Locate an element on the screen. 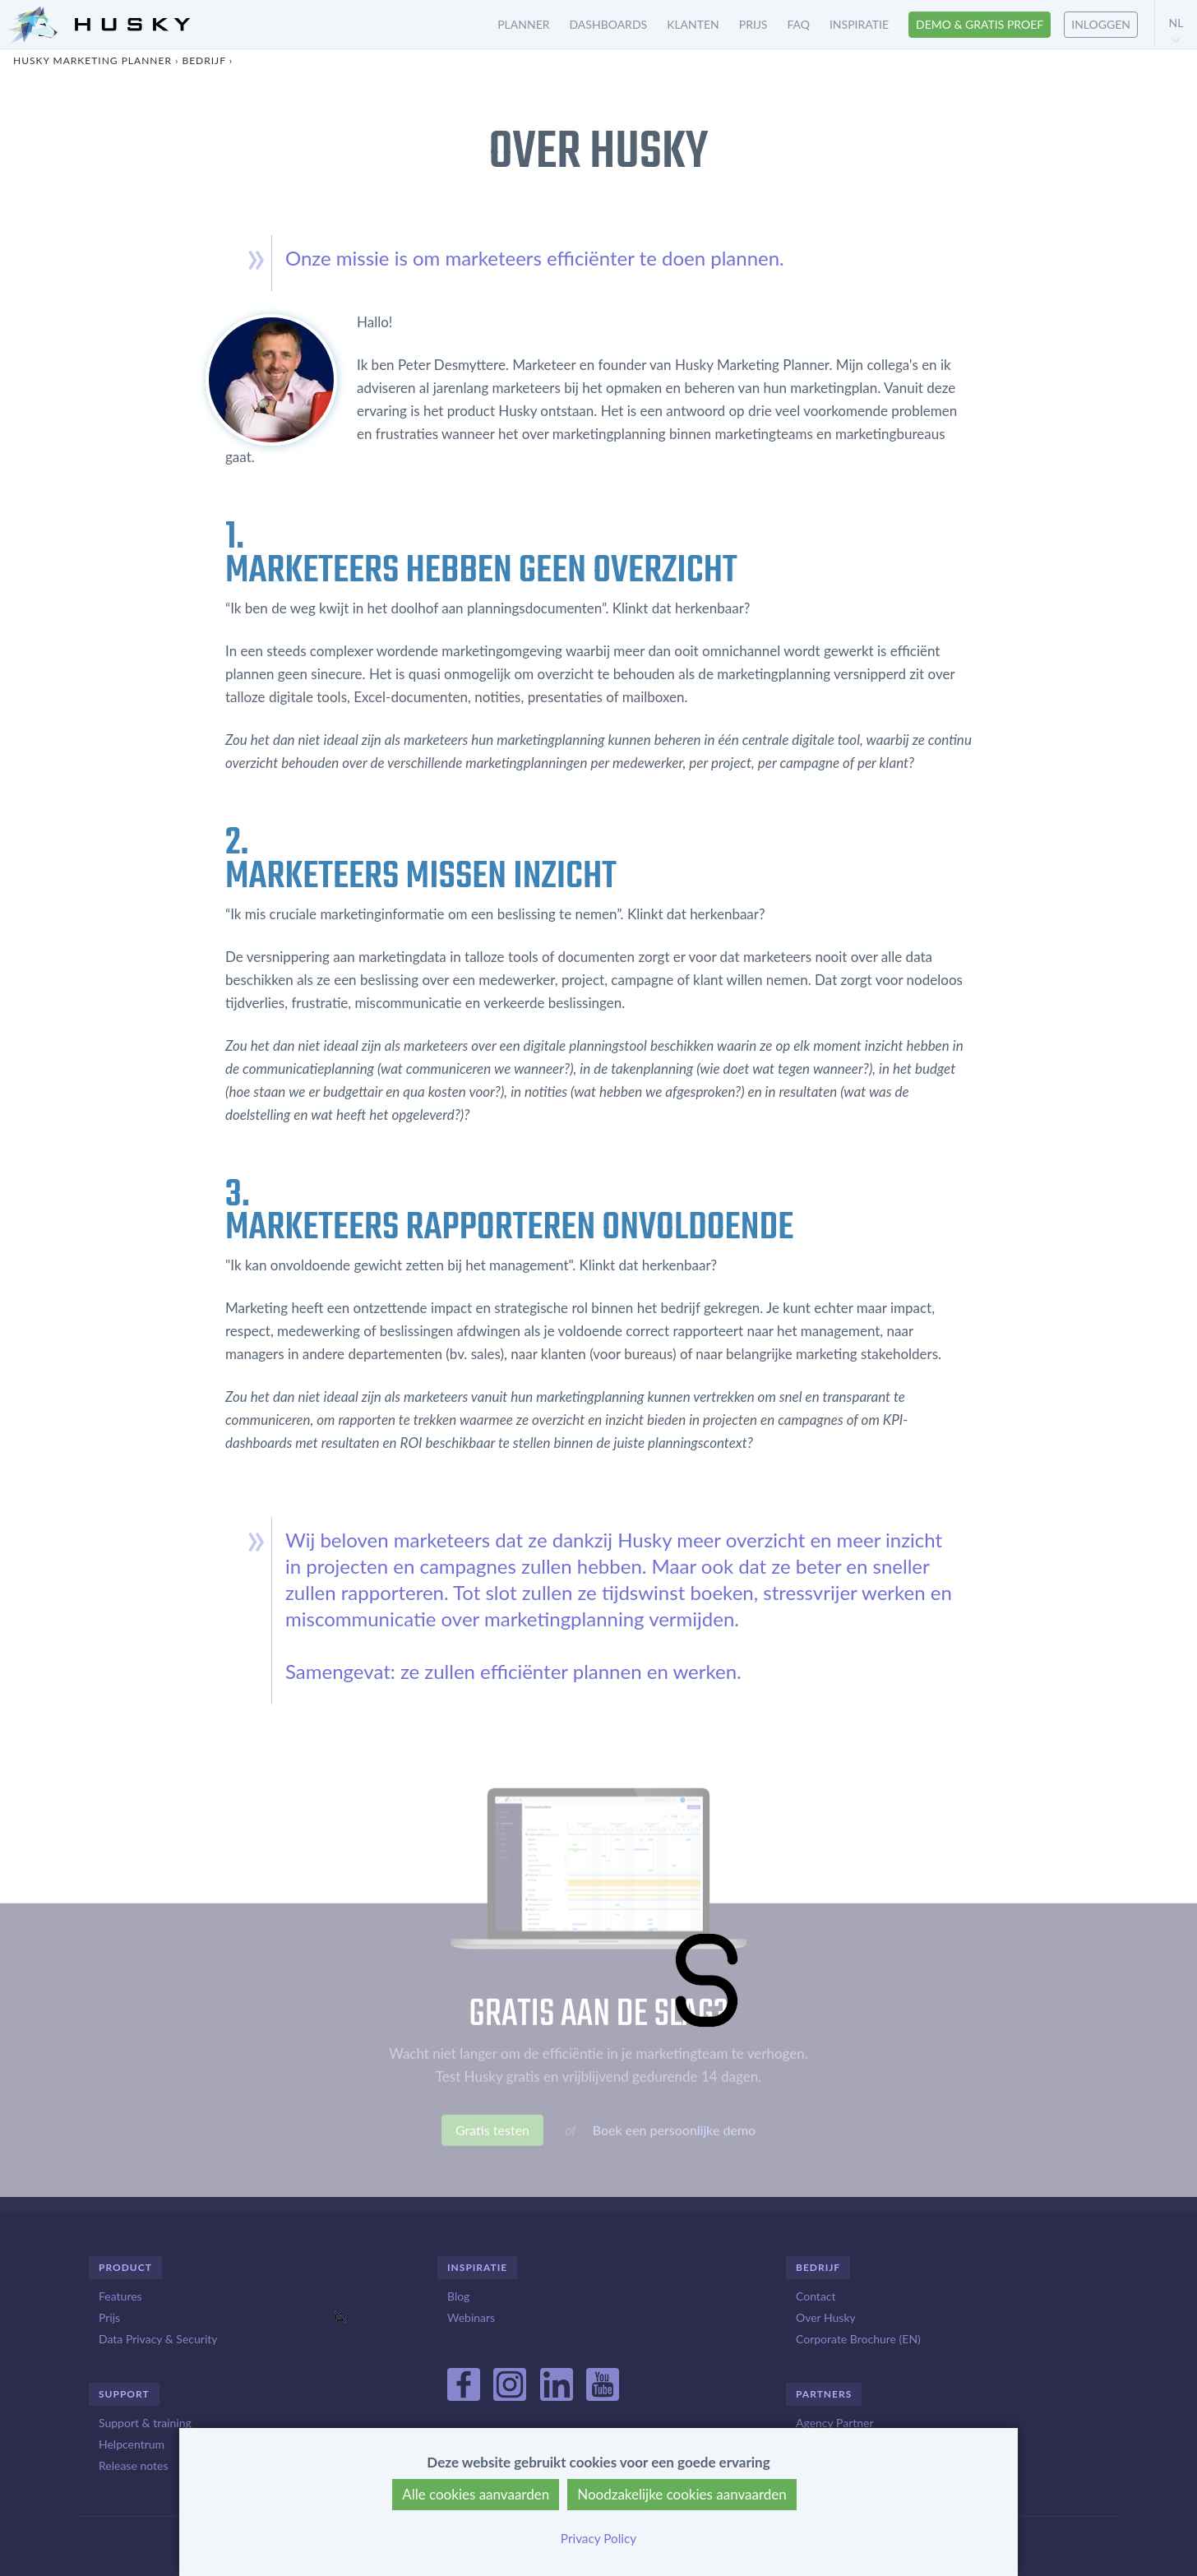 This screenshot has height=2576, width=1197. indicates an item starting with the letter S is located at coordinates (706, 1980).